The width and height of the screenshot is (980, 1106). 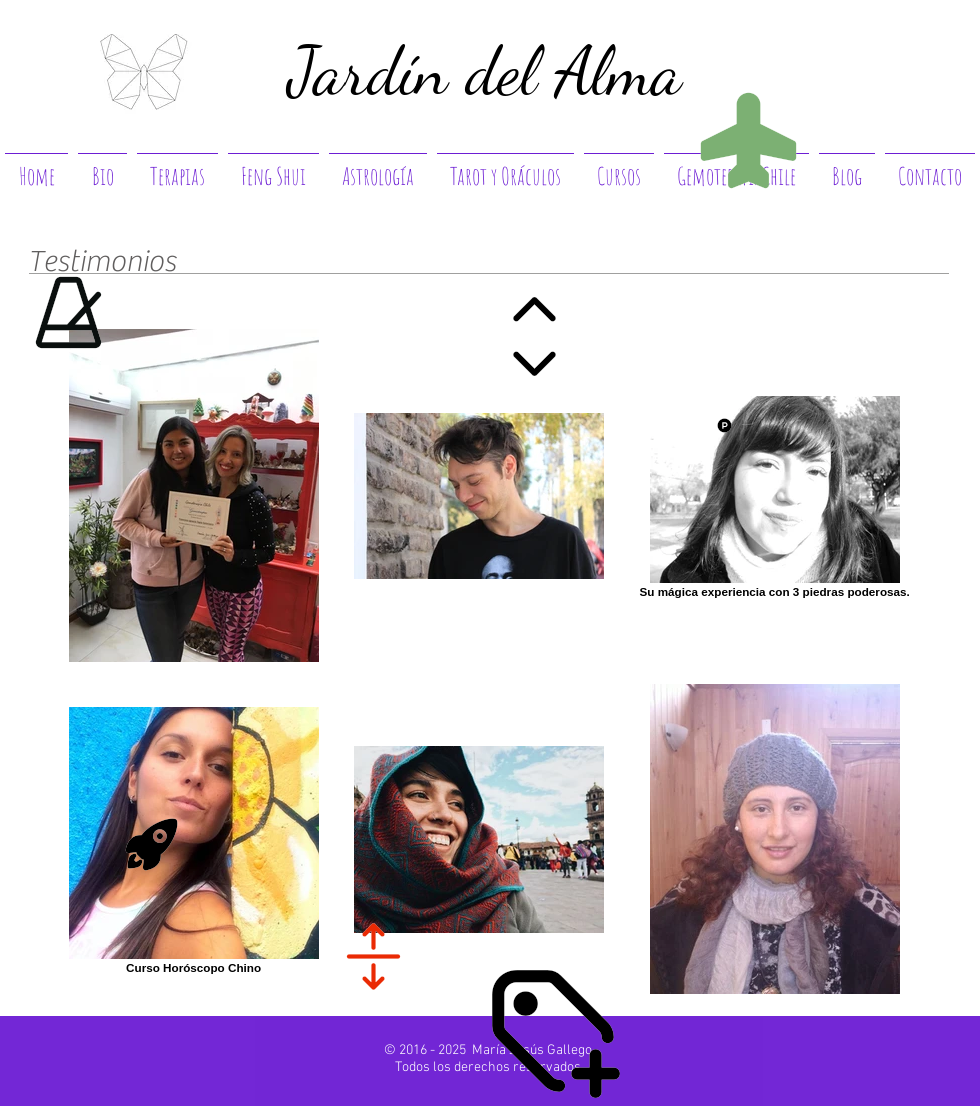 What do you see at coordinates (553, 1031) in the screenshot?
I see `add a new tag or label` at bounding box center [553, 1031].